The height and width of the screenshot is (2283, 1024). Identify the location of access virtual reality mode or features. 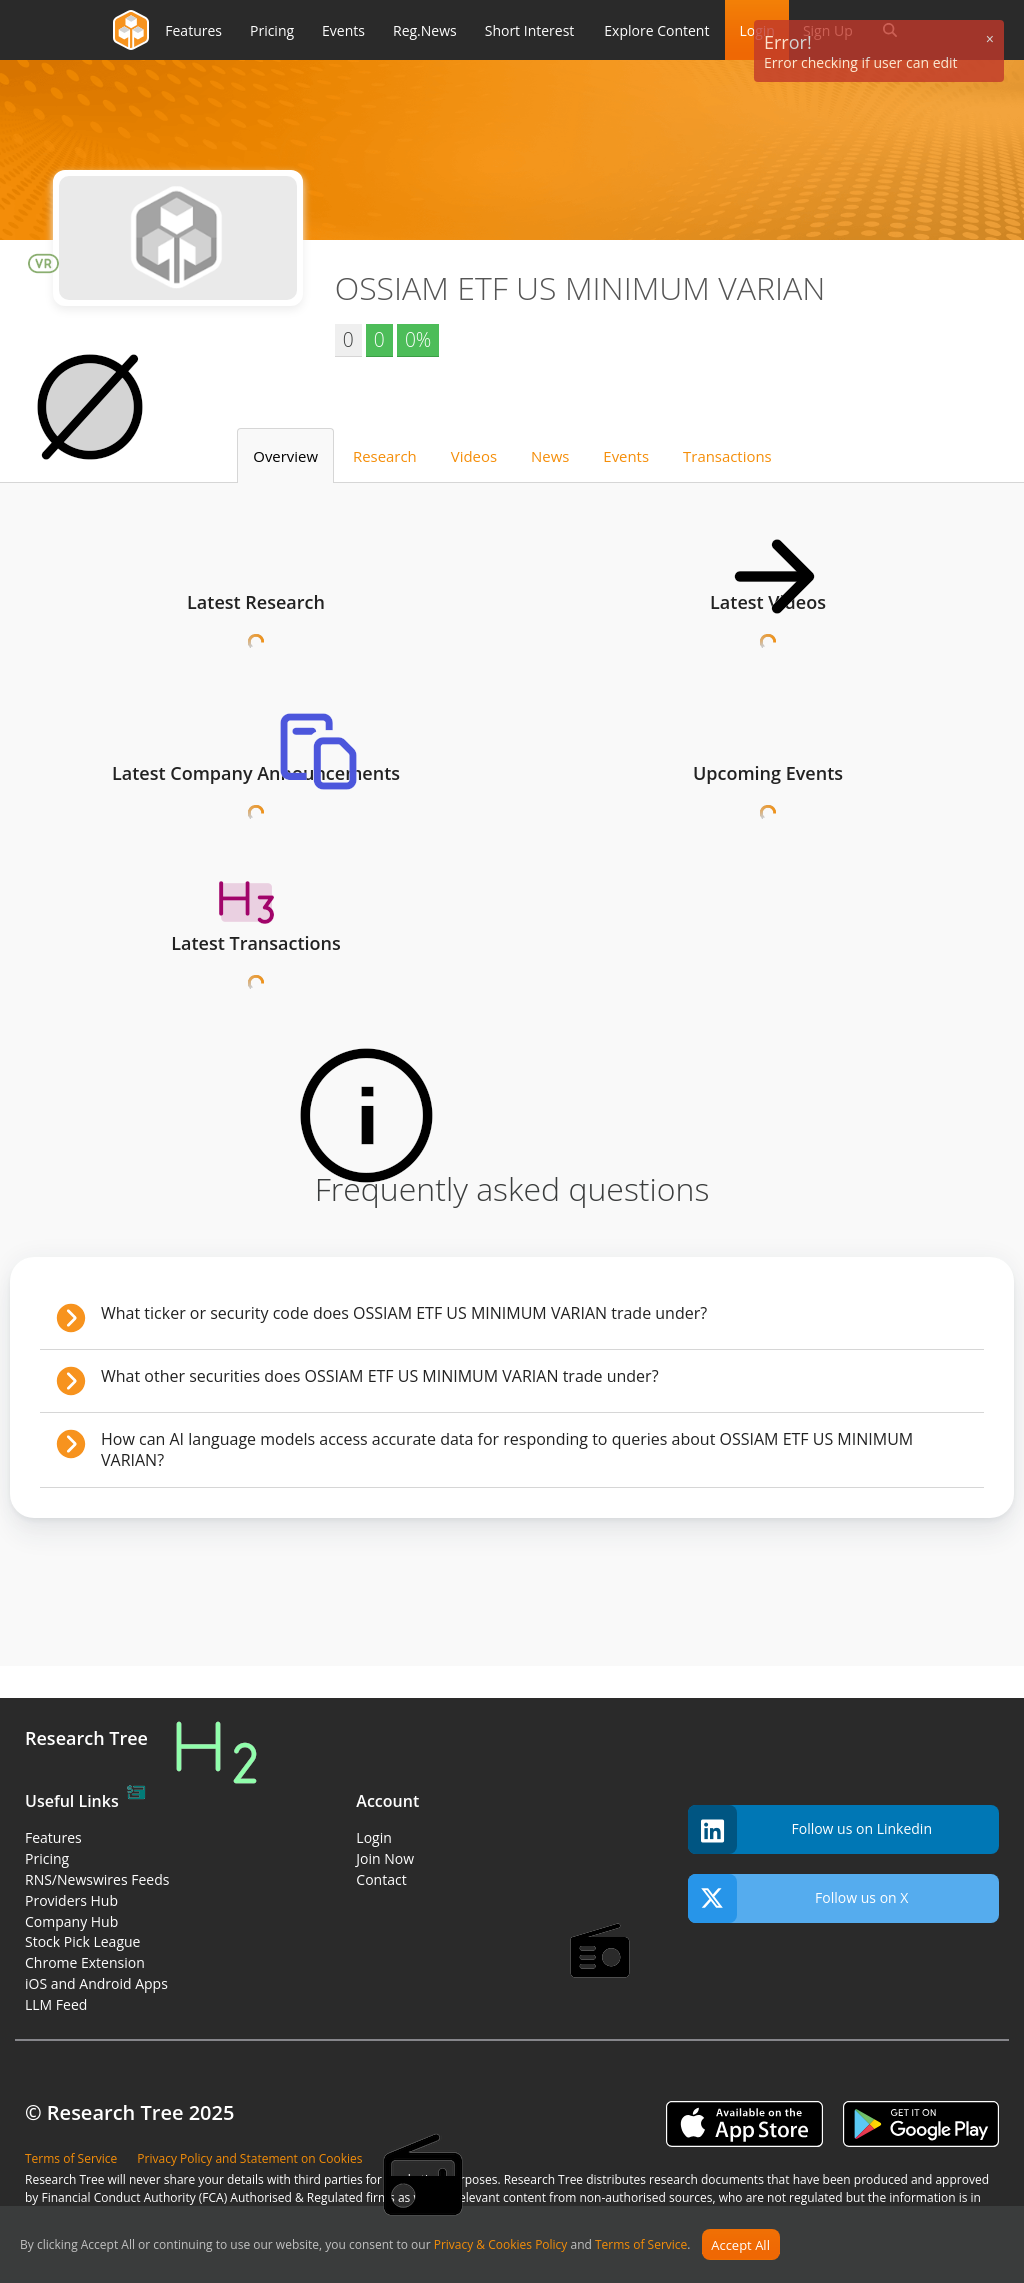
(43, 263).